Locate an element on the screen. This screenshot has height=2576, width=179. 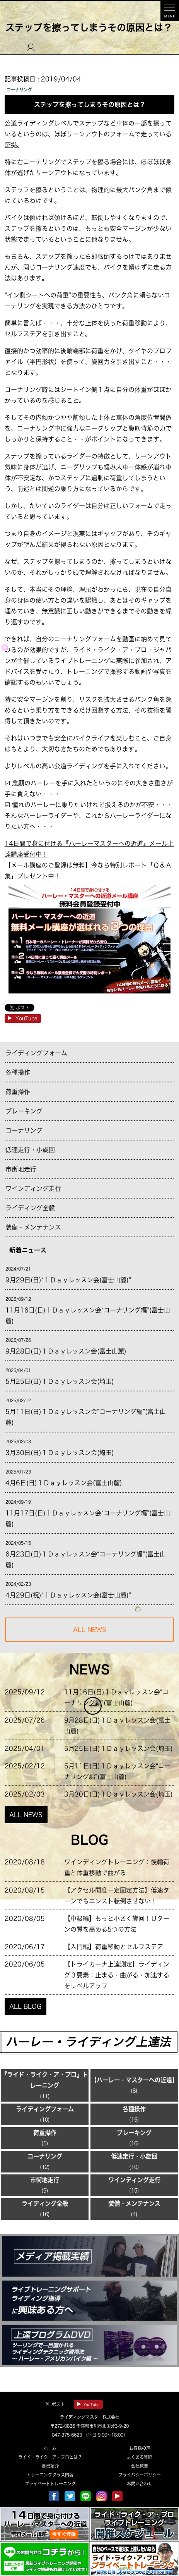
indicates nighttime or evening weather conditions is located at coordinates (137, 1609).